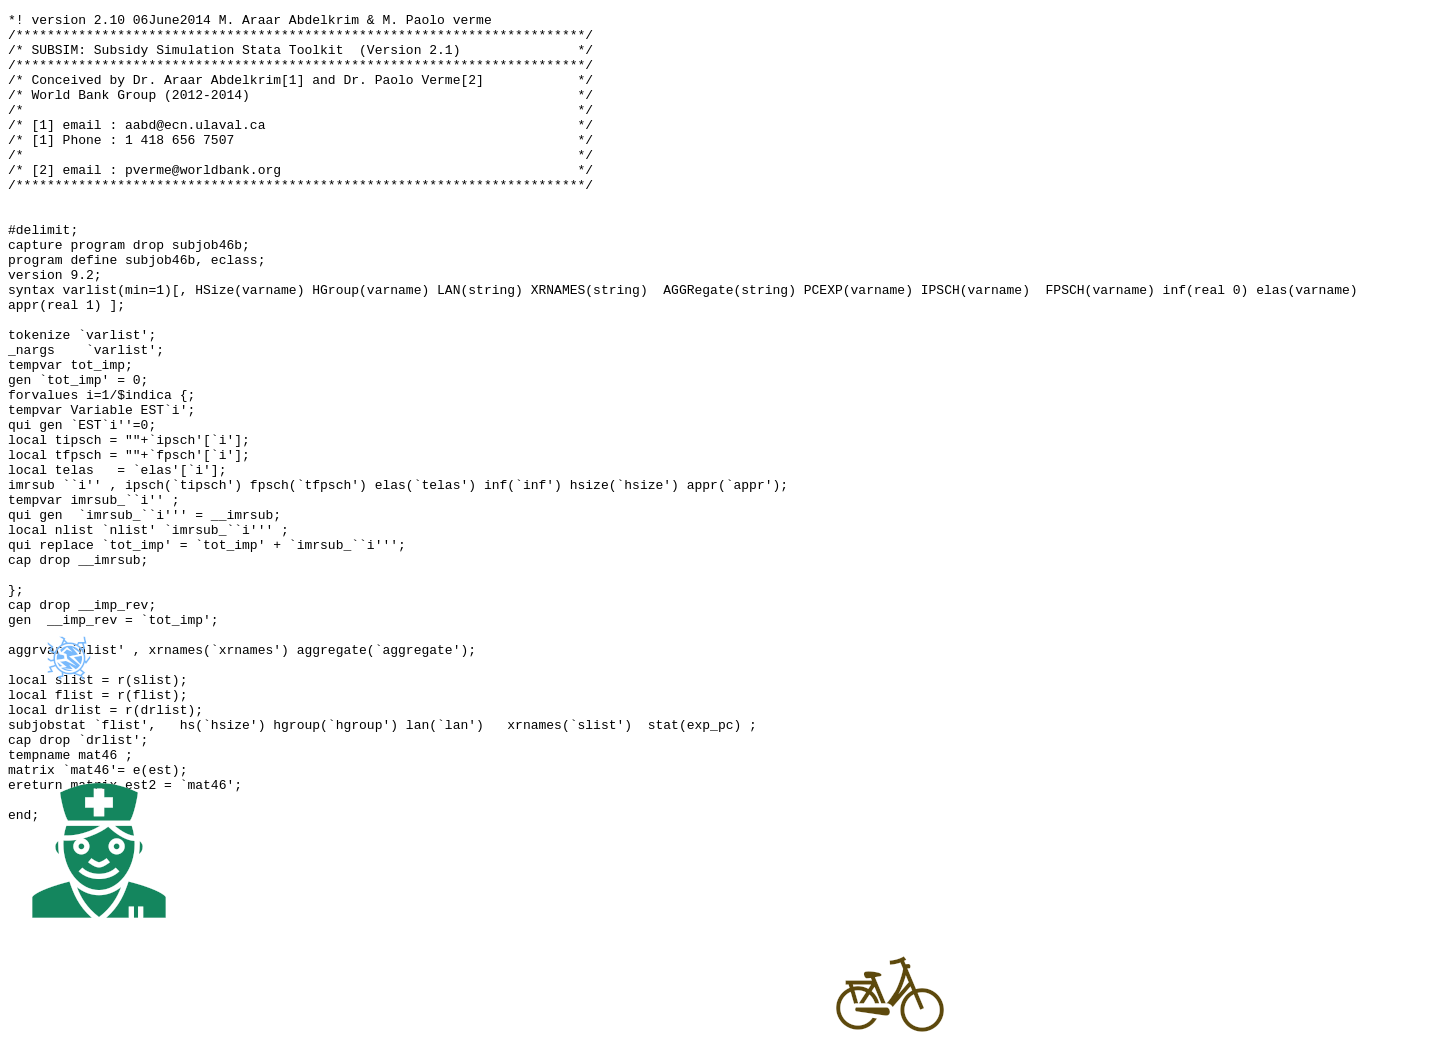  I want to click on select bicycle as transportation mode, so click(890, 994).